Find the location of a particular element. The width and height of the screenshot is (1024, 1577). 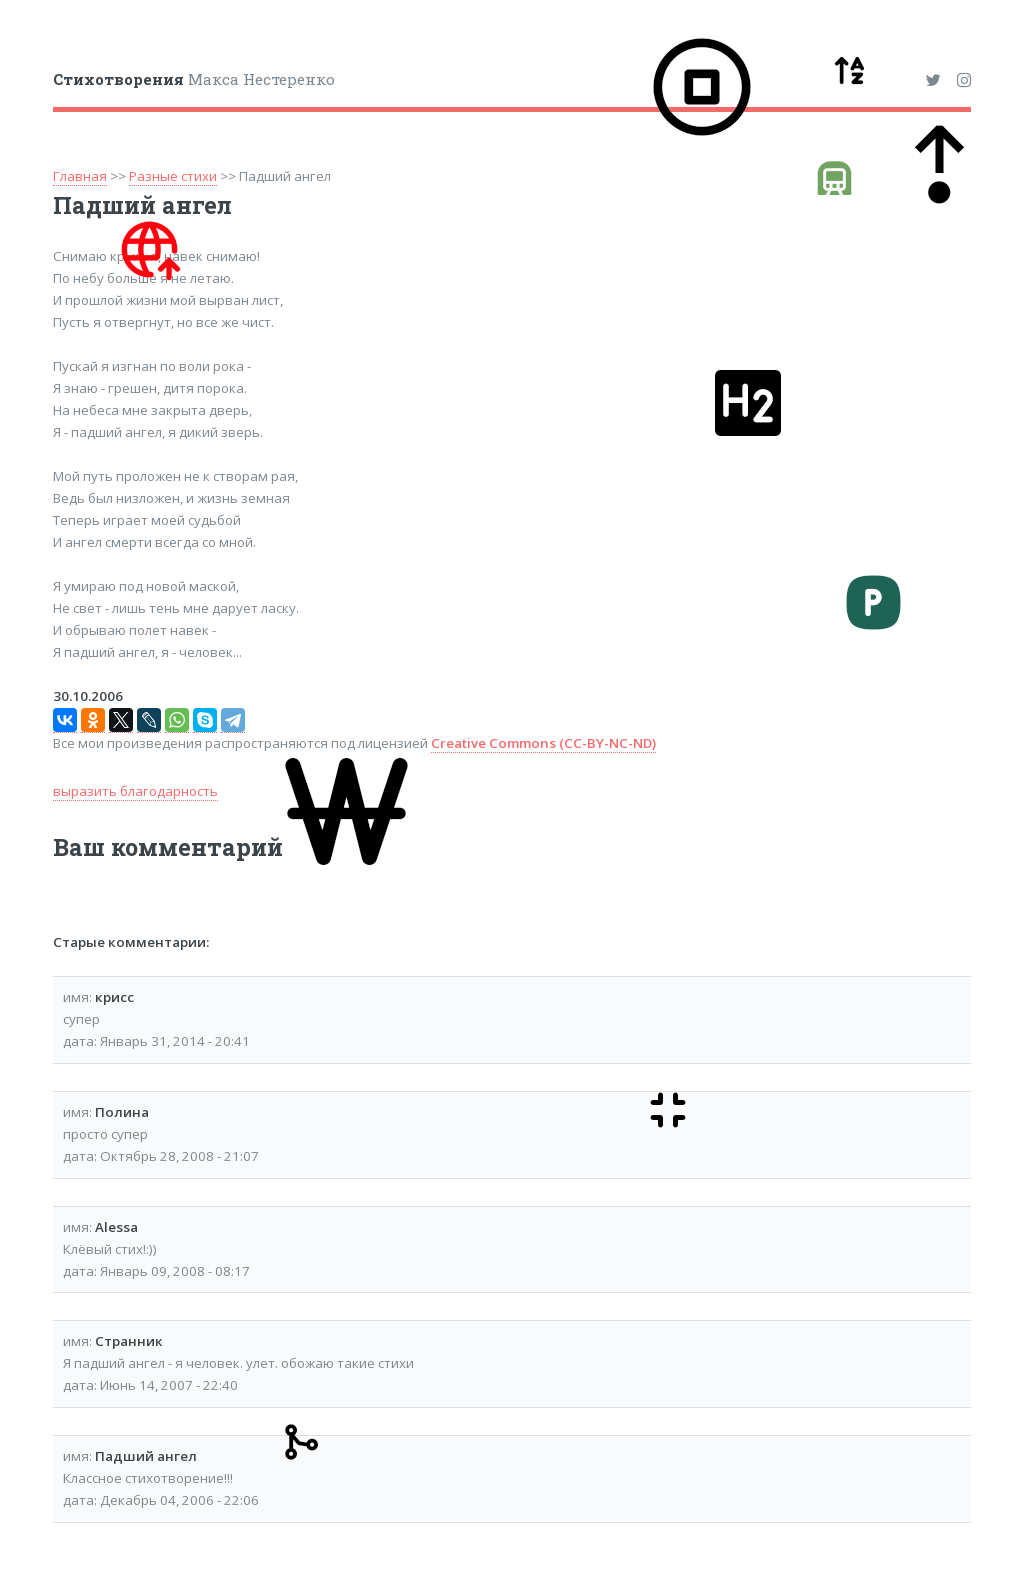

access subway or metro transit information is located at coordinates (834, 179).